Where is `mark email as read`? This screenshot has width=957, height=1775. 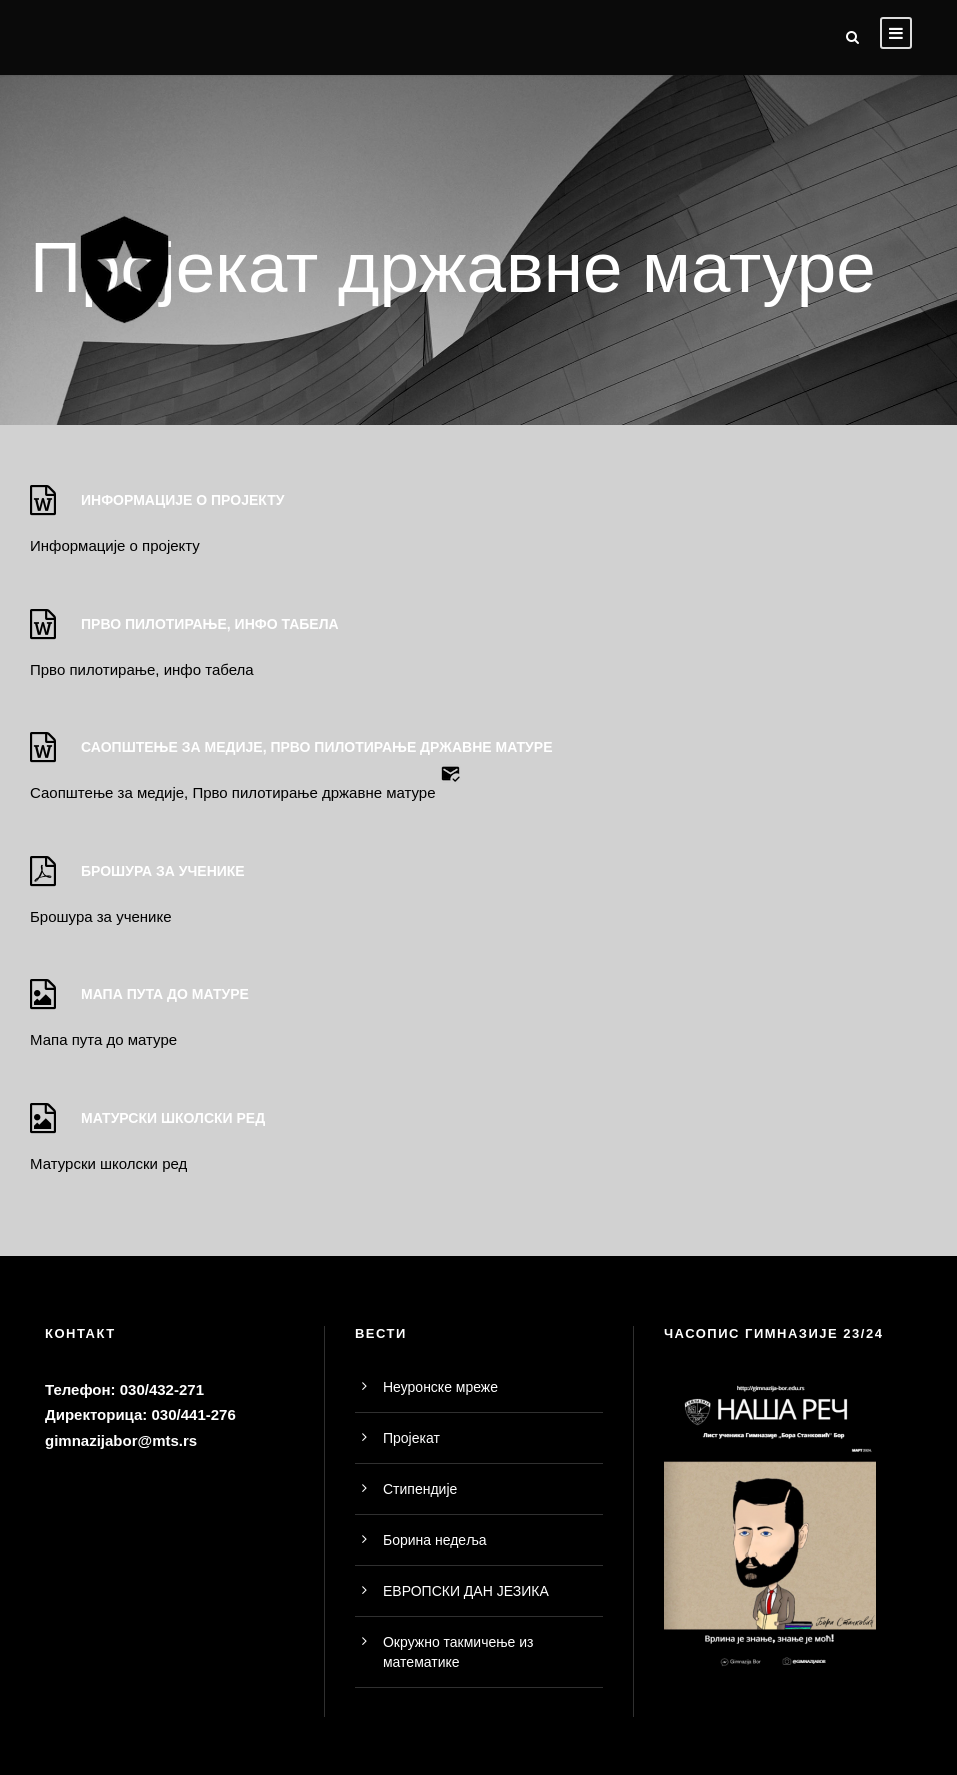
mark email as read is located at coordinates (450, 773).